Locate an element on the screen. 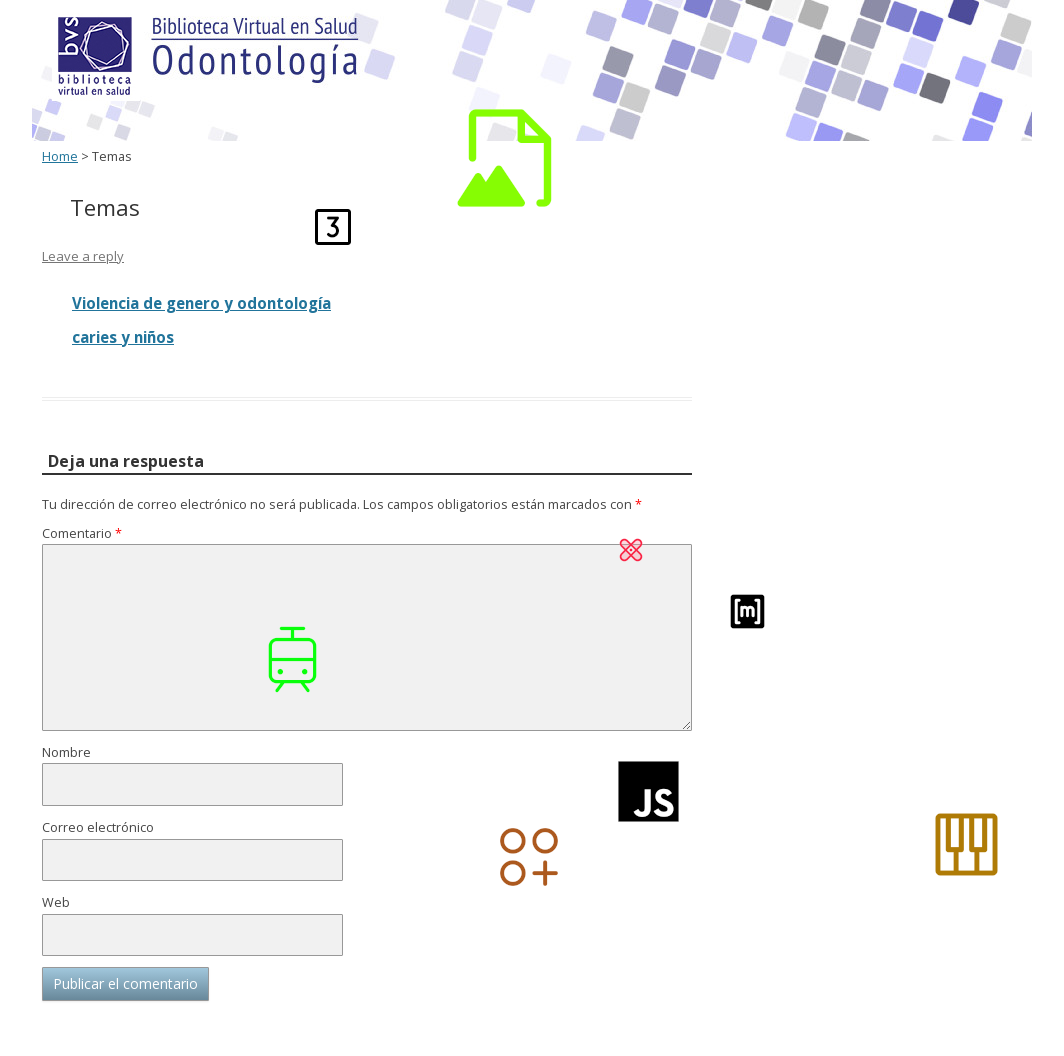 The height and width of the screenshot is (1056, 1064). add a new item to a group or collection is located at coordinates (529, 857).